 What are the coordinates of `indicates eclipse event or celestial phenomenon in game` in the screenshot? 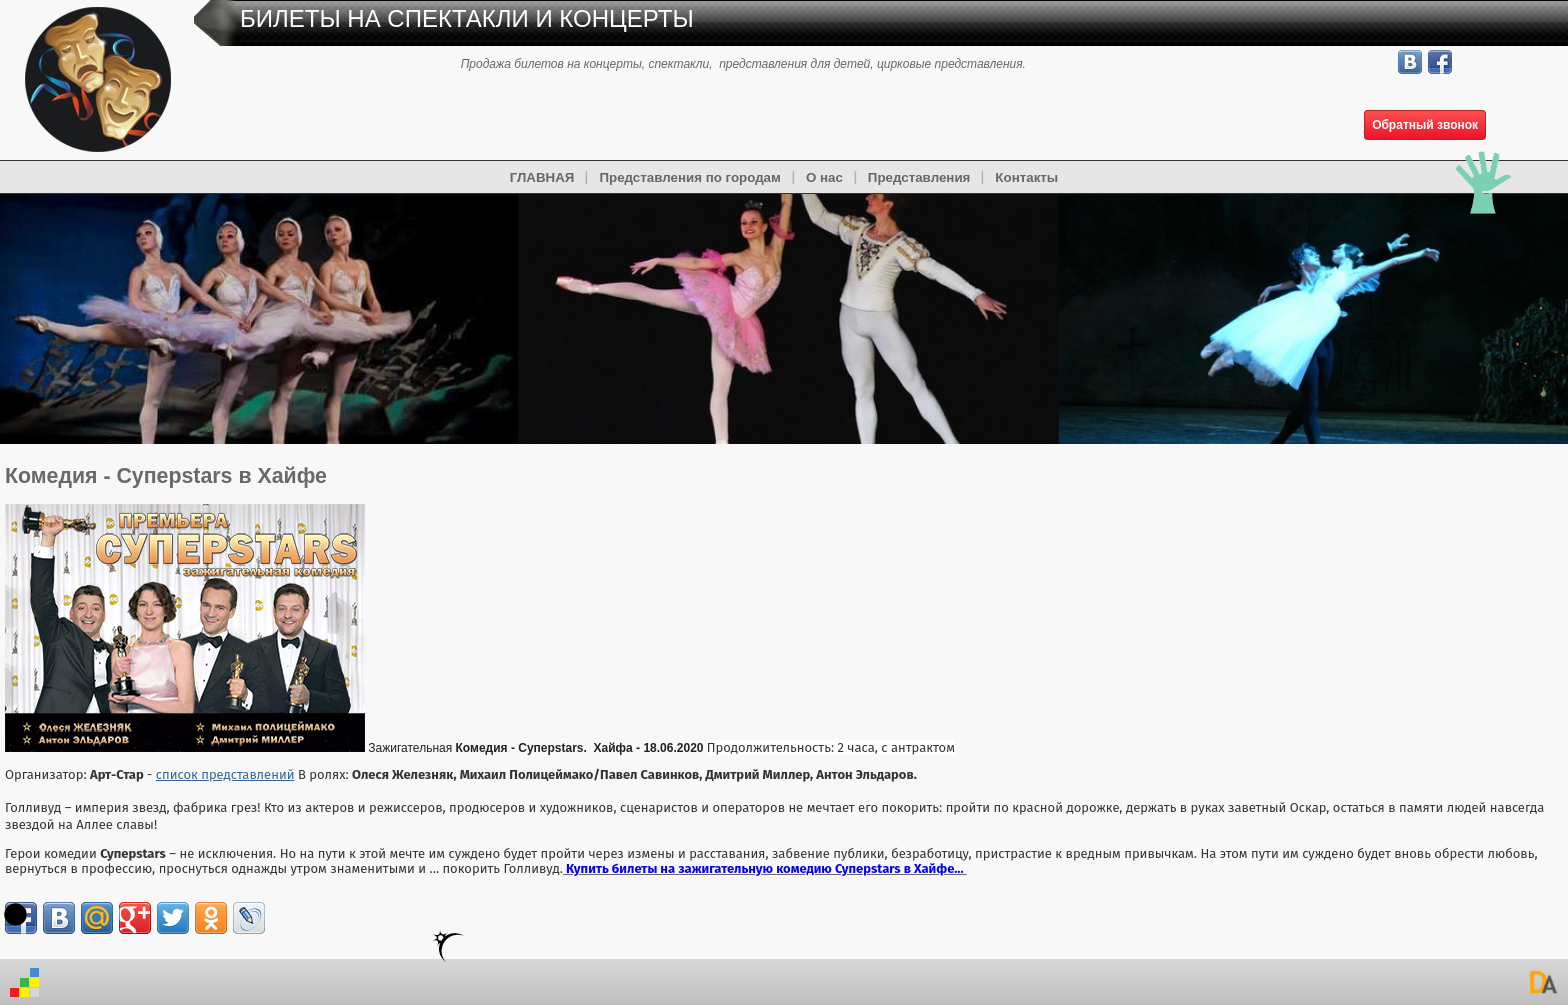 It's located at (448, 946).